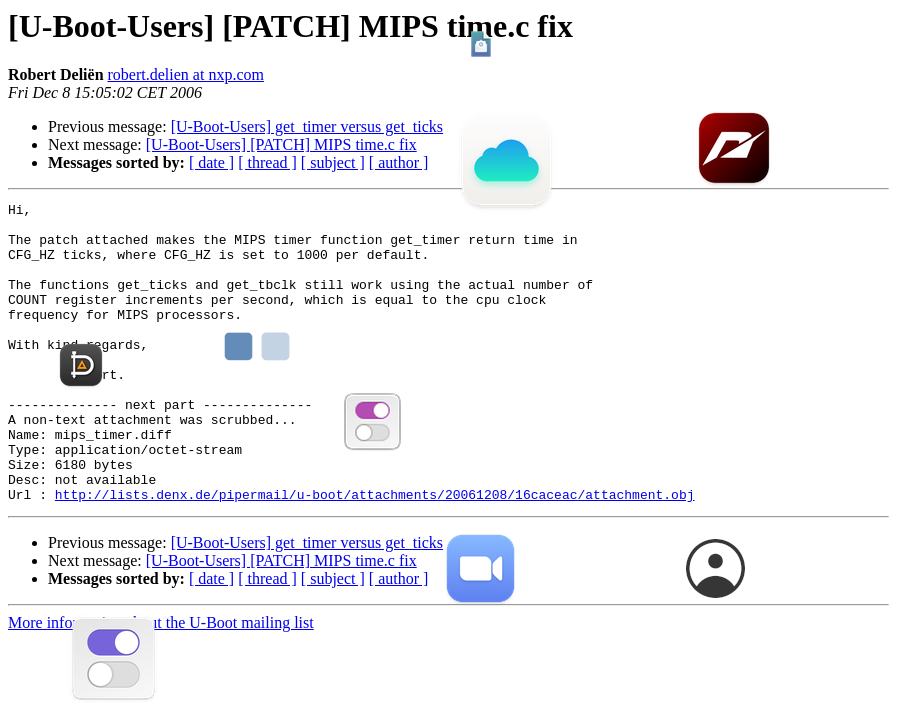 The image size is (897, 720). I want to click on view user accounts or profiles, so click(715, 568).